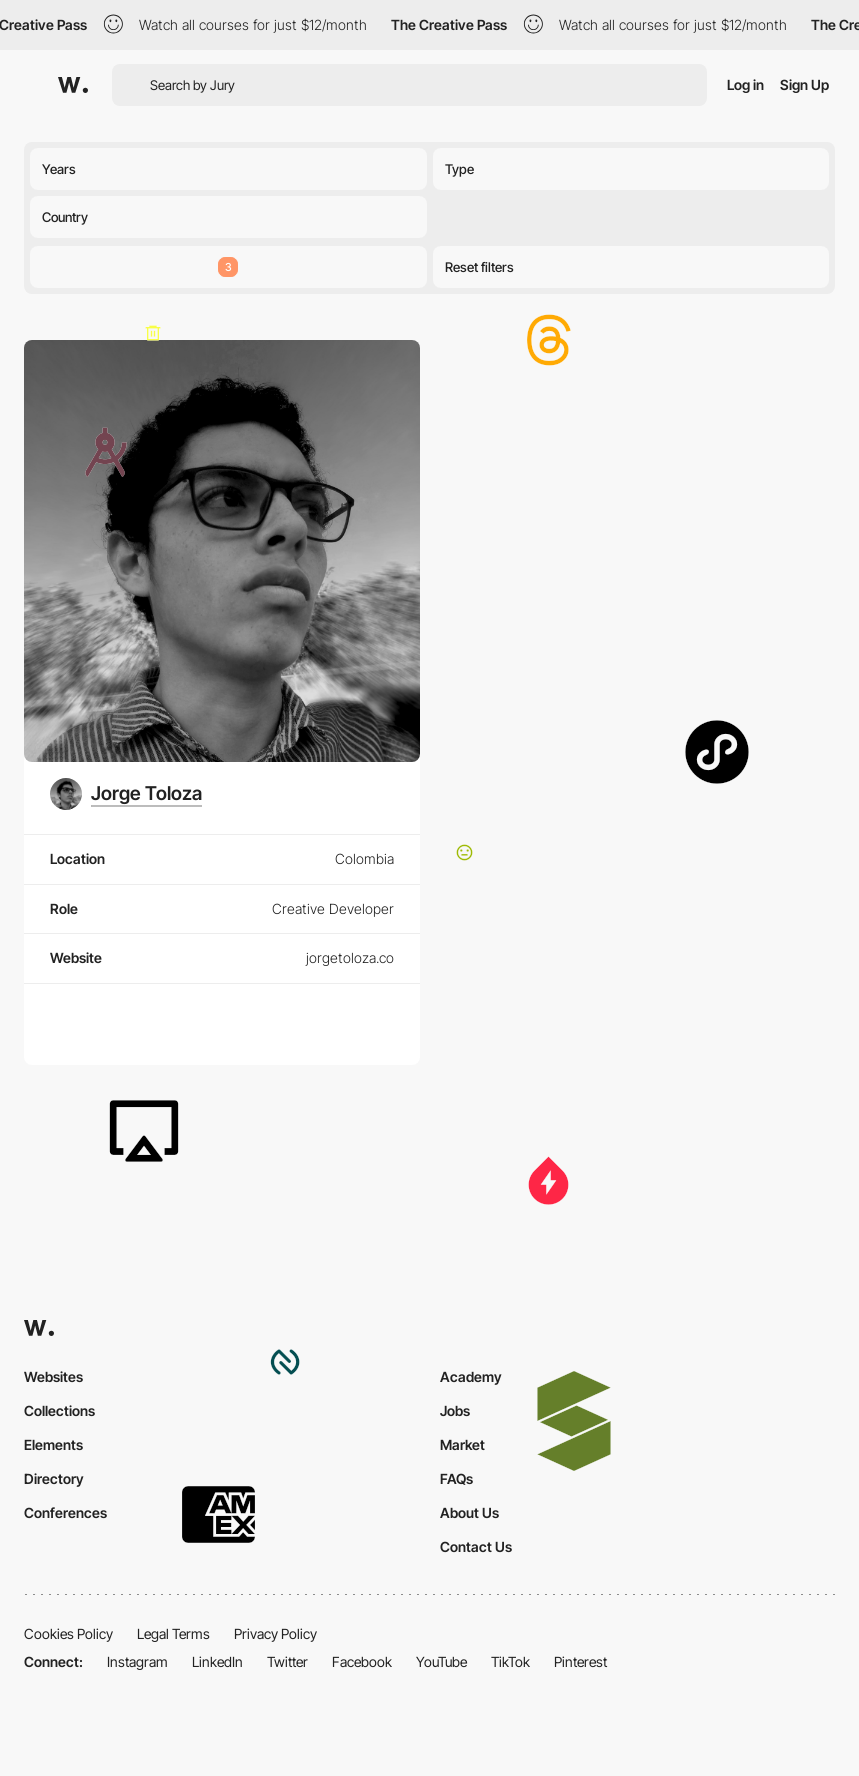 The width and height of the screenshot is (859, 1776). Describe the element at coordinates (464, 852) in the screenshot. I see `rate your experience as neutral` at that location.